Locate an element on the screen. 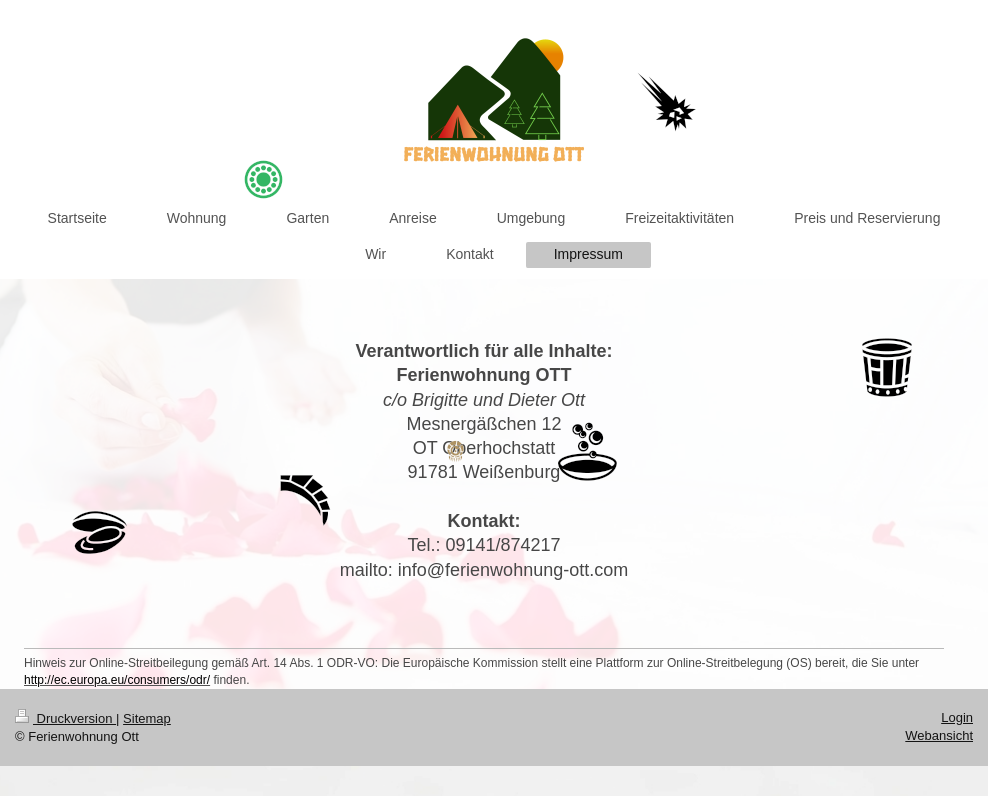  brewing or crafting a potion is located at coordinates (587, 451).